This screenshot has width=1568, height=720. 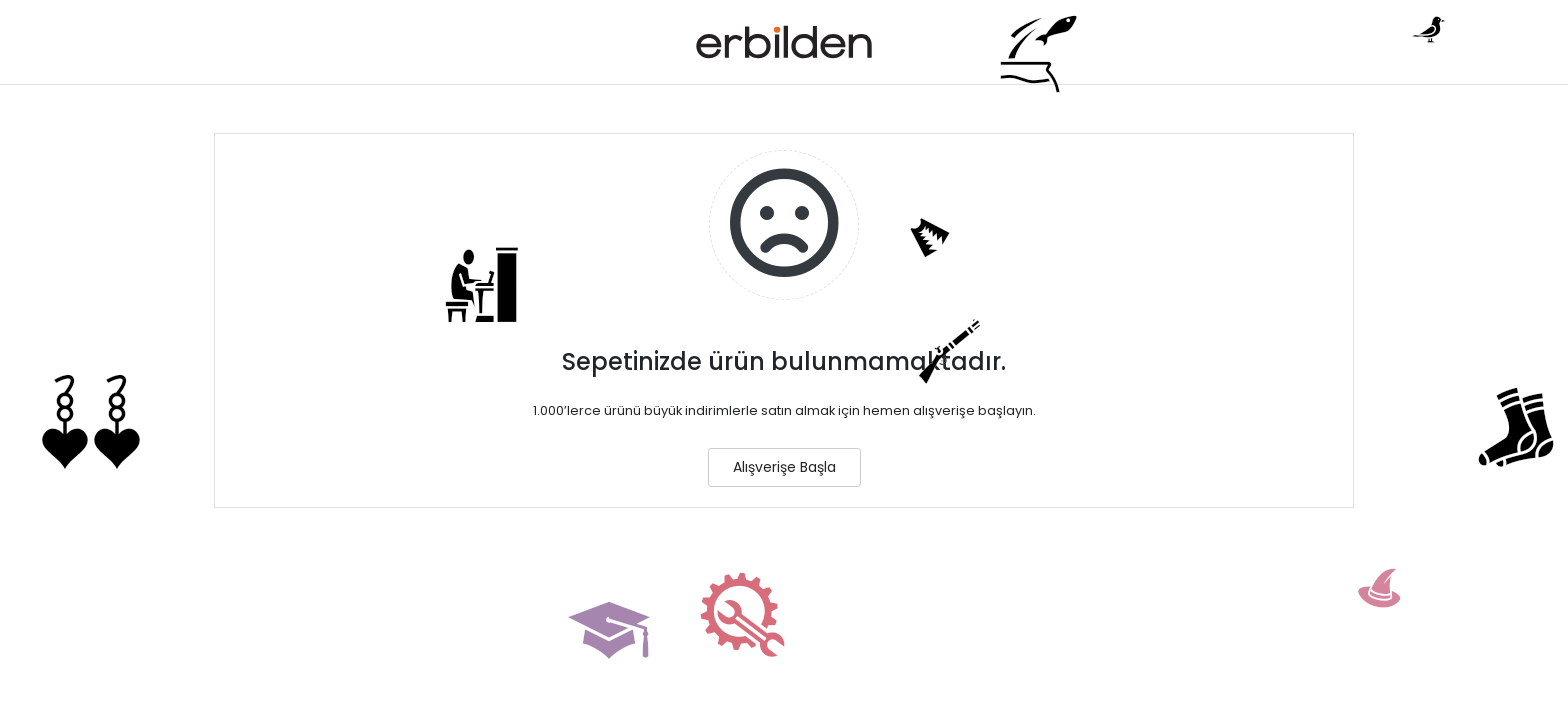 What do you see at coordinates (91, 422) in the screenshot?
I see `browse heart-shaped earrings in jewelry collection` at bounding box center [91, 422].